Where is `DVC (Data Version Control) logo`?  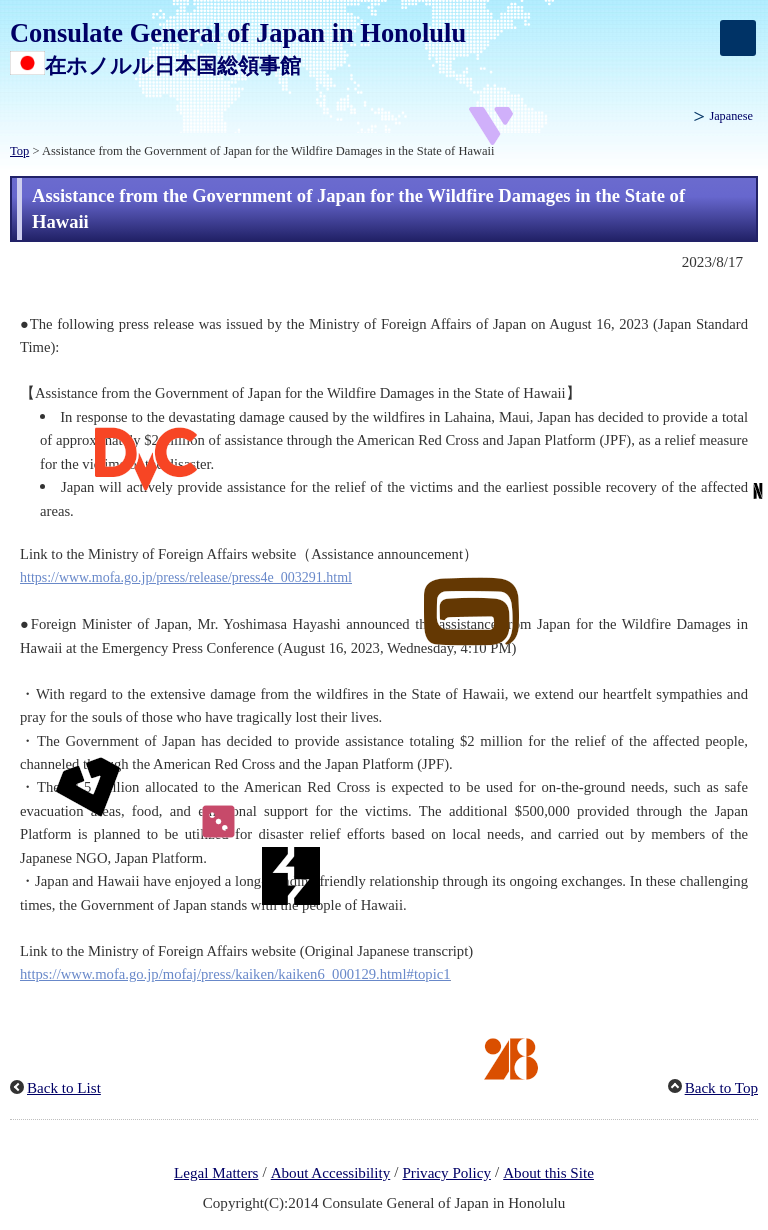
DVC (Data Version Control) logo is located at coordinates (146, 459).